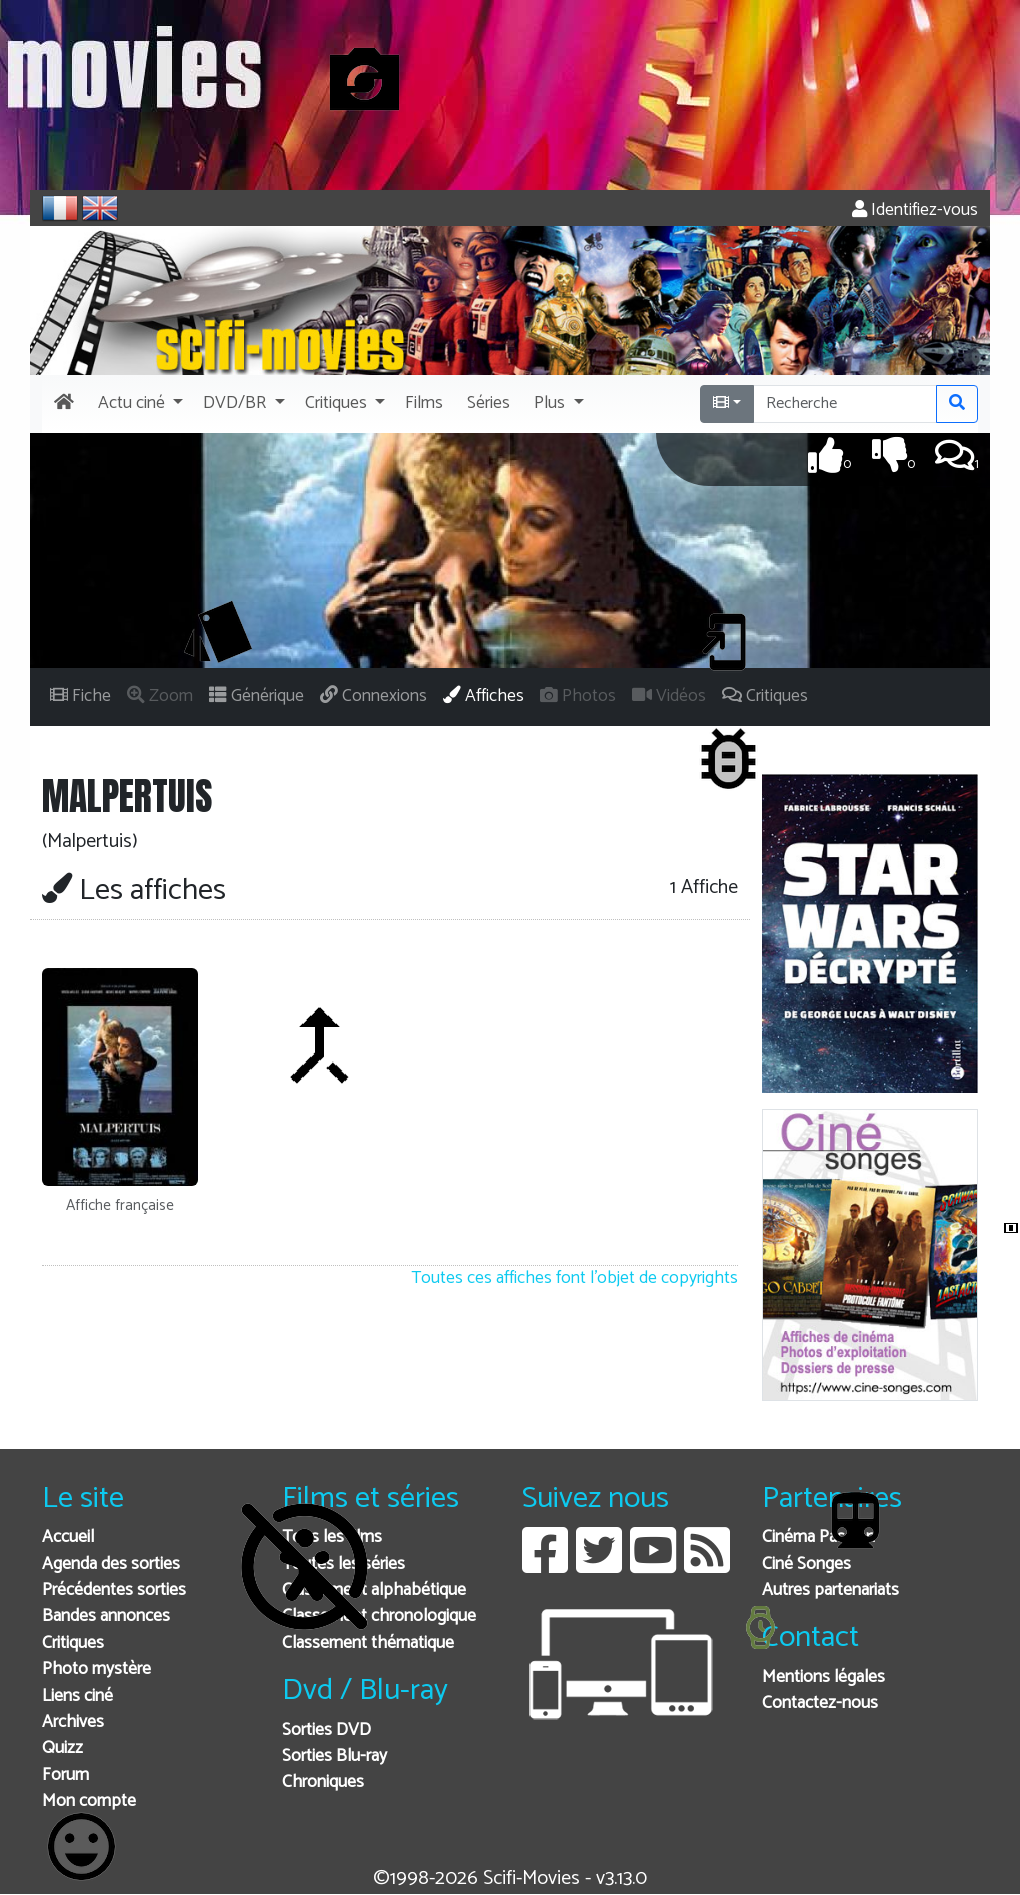 This screenshot has width=1020, height=1895. Describe the element at coordinates (319, 1045) in the screenshot. I see `merge multiple calls into a conference call` at that location.